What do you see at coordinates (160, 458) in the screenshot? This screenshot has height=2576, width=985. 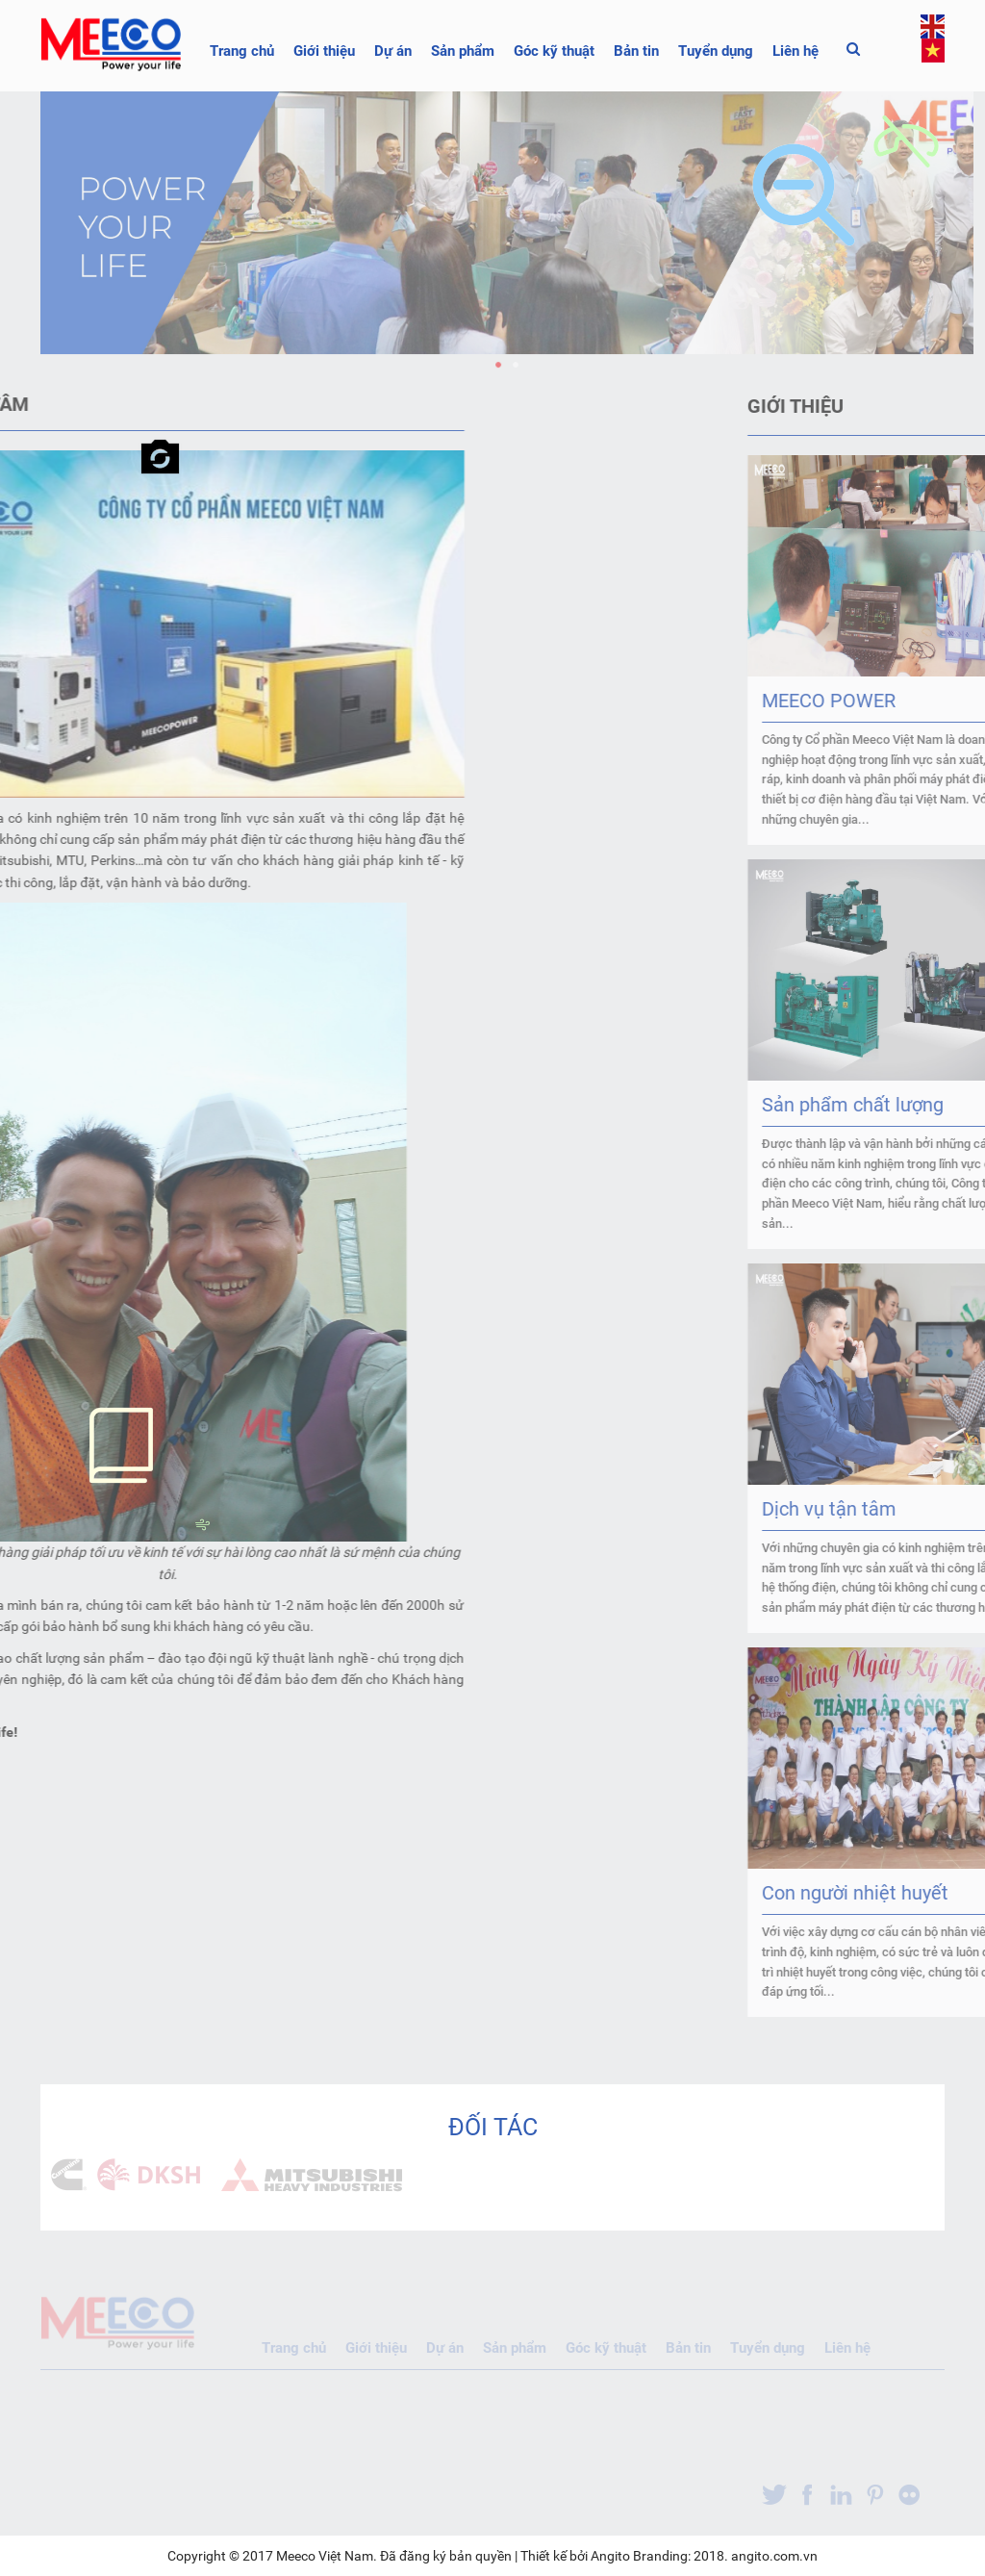 I see `switch to party mode camera filter` at bounding box center [160, 458].